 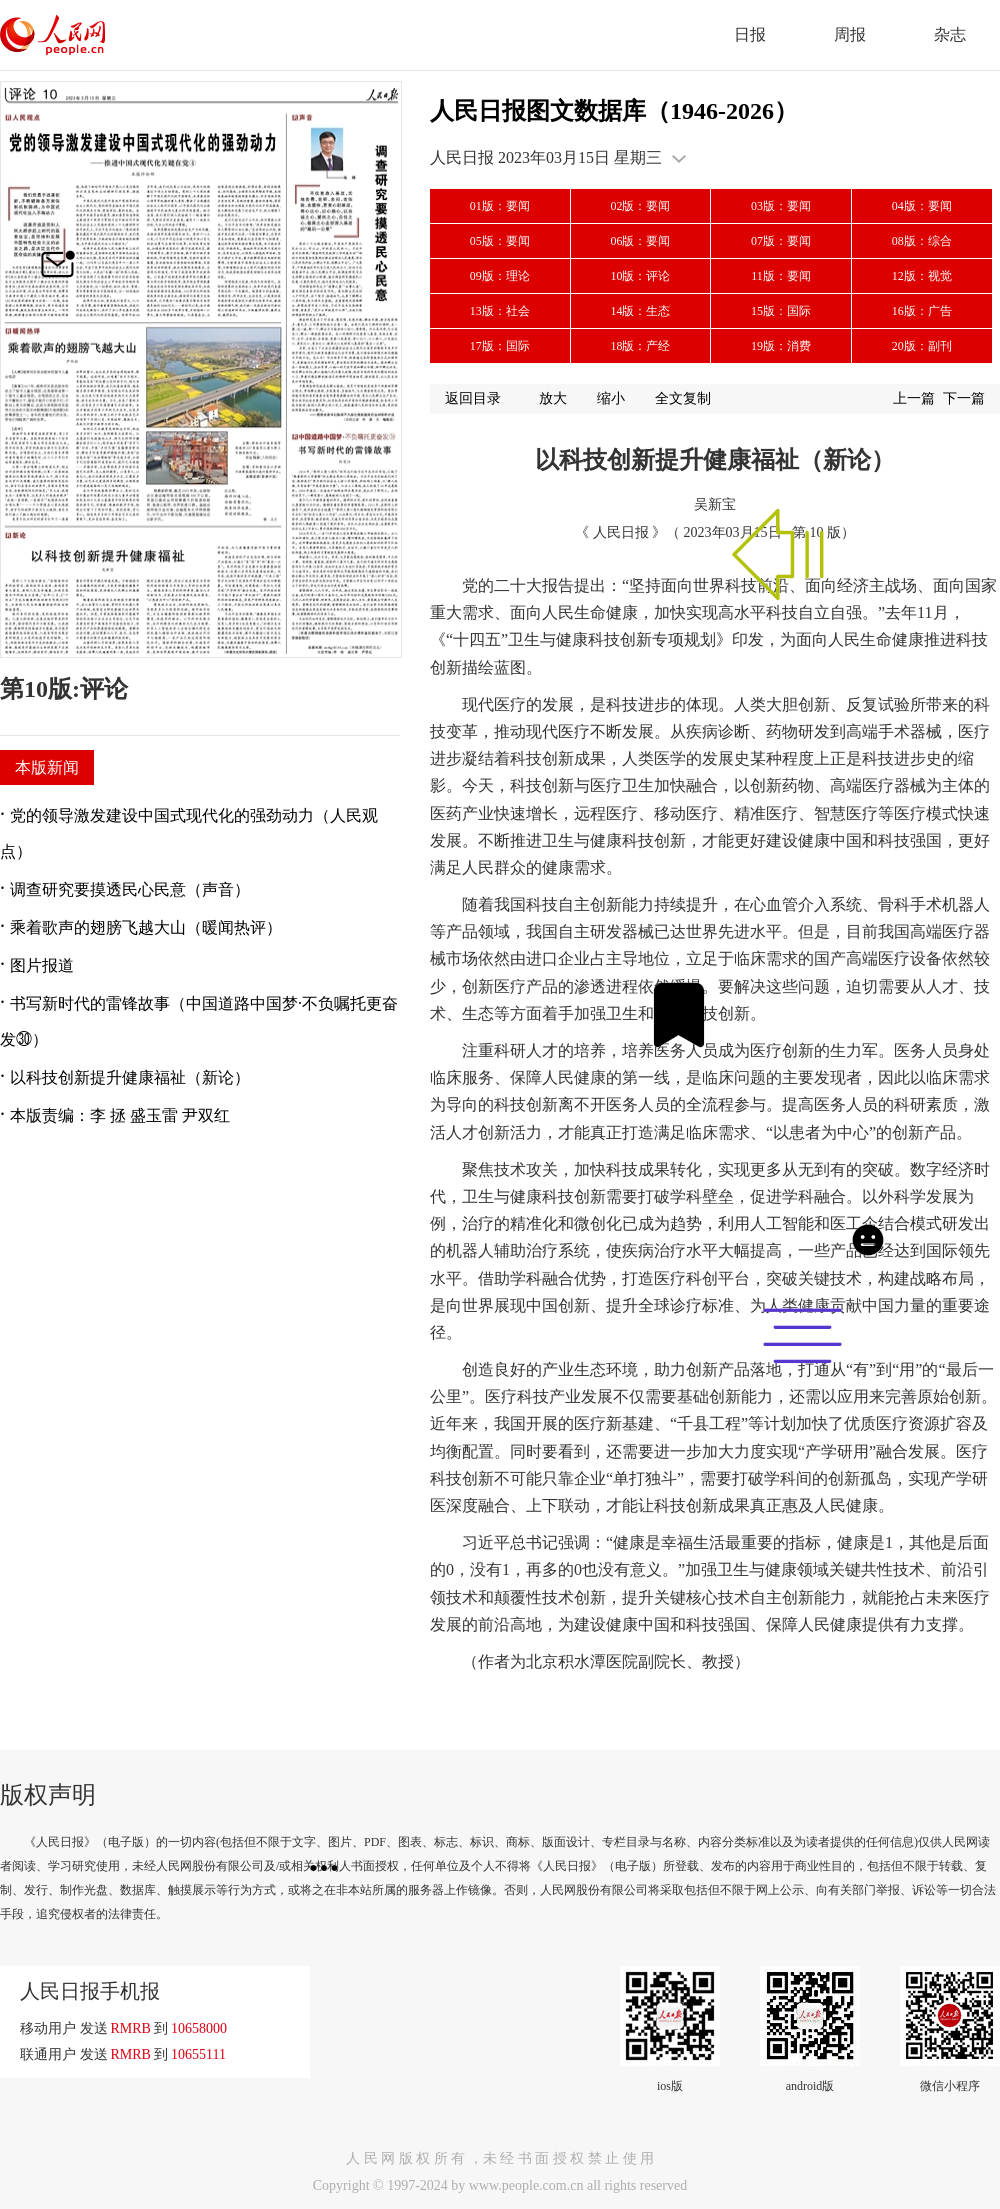 I want to click on access more options or actions, so click(x=324, y=1868).